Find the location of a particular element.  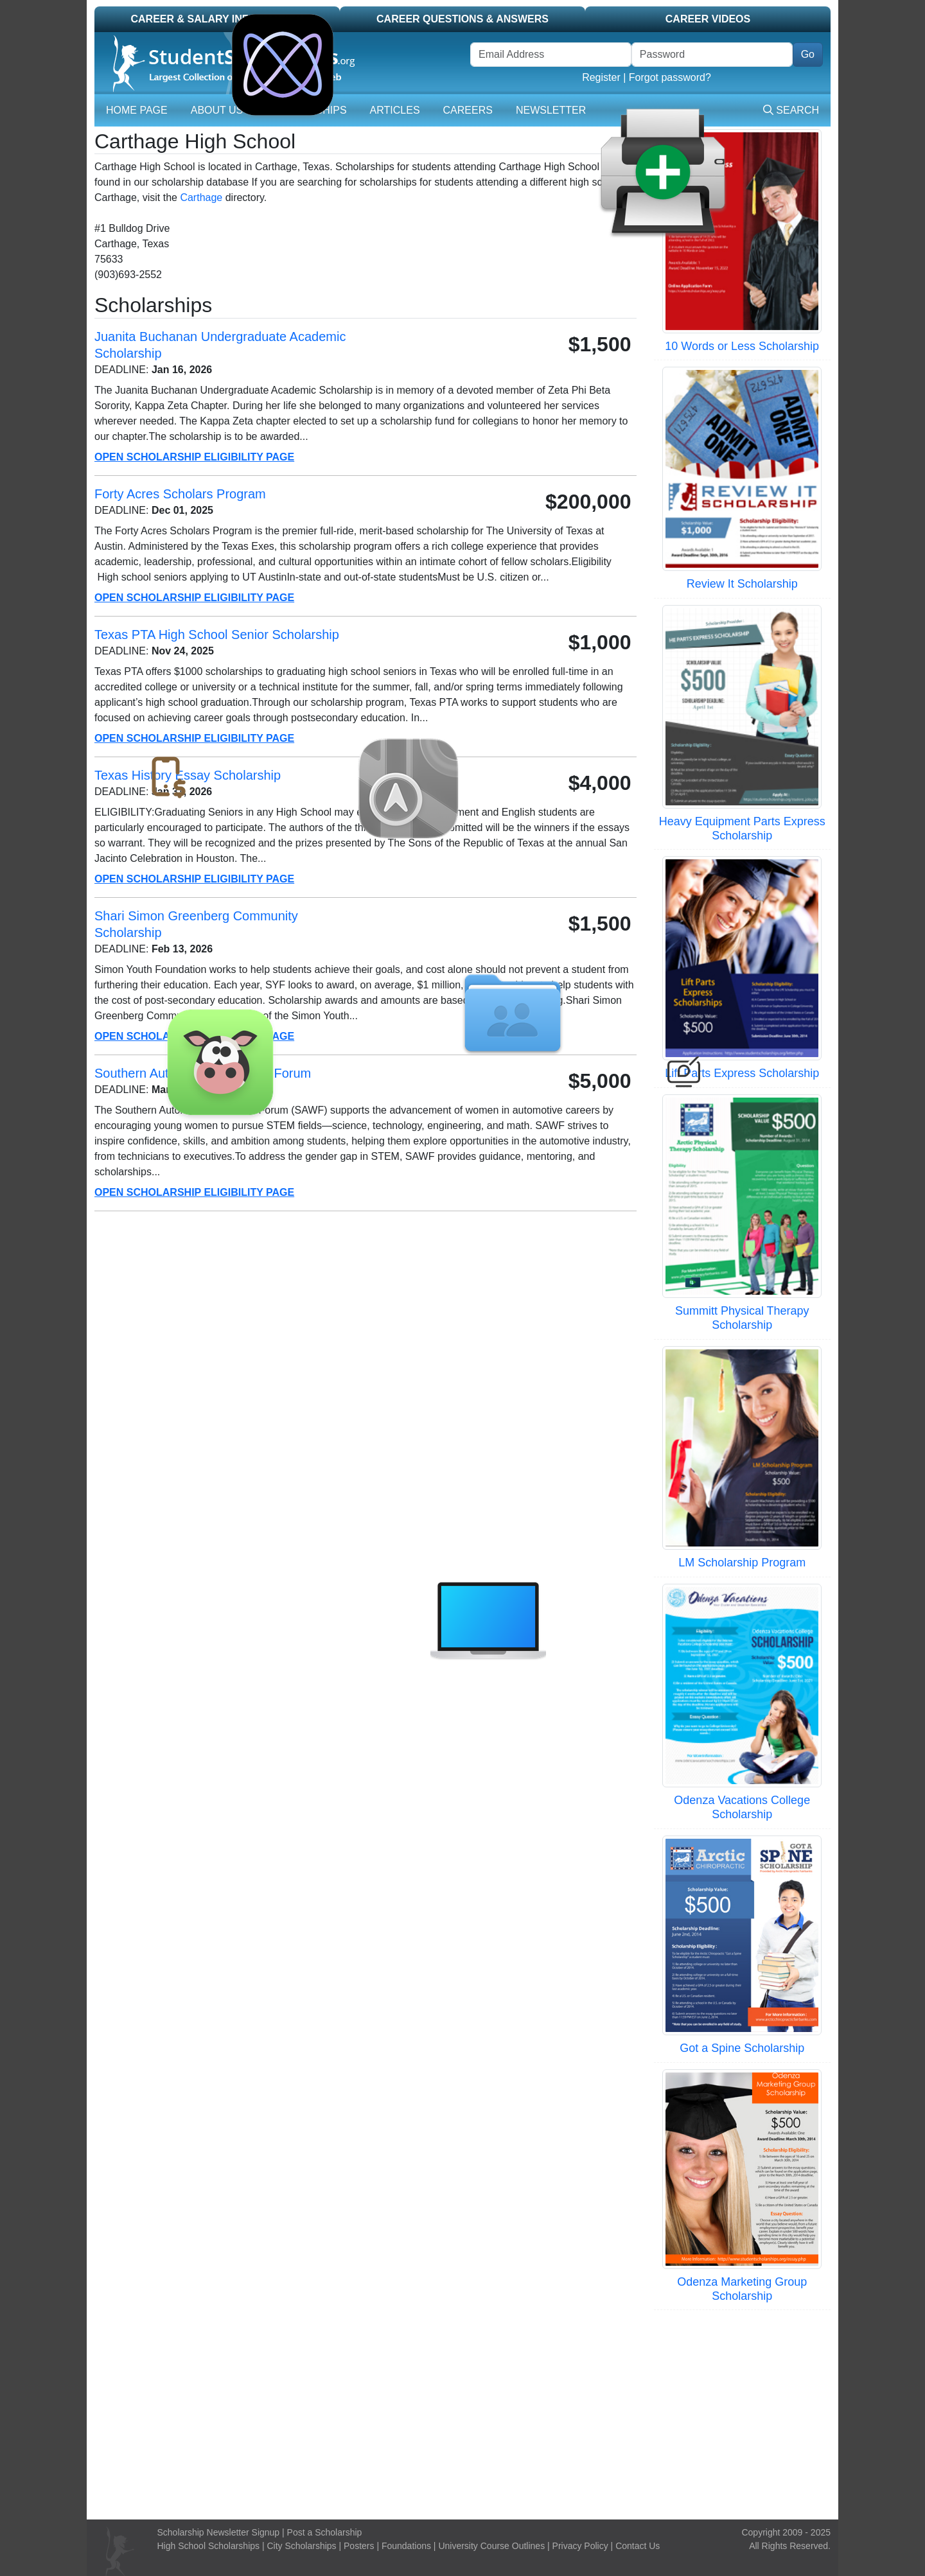

folder containing Google Play Games PC app files is located at coordinates (692, 1281).